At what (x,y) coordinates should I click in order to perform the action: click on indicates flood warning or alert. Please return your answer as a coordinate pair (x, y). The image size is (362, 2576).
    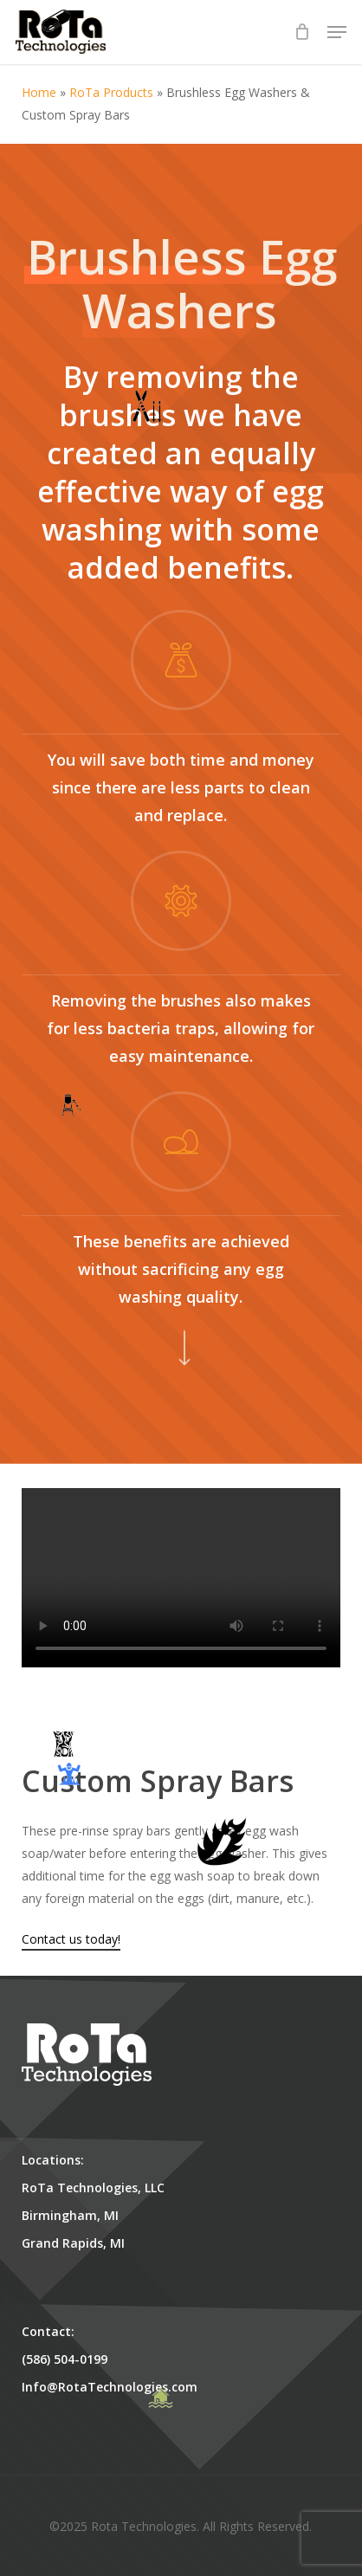
    Looking at the image, I should click on (160, 2397).